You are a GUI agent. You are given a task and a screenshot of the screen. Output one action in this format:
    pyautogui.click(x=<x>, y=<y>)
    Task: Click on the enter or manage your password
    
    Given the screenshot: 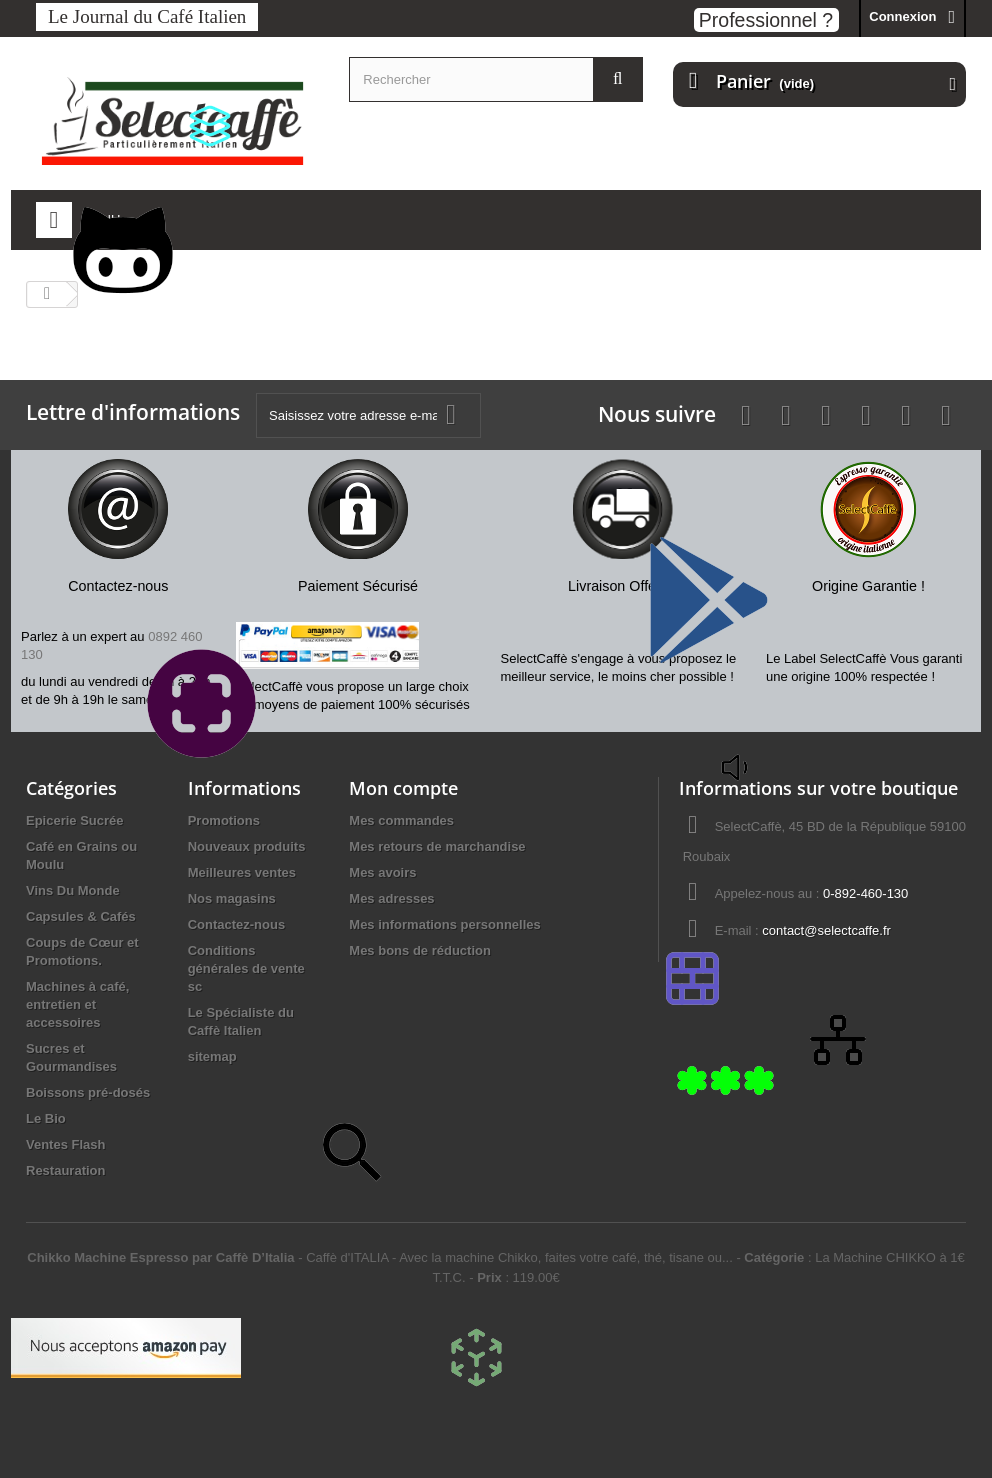 What is the action you would take?
    pyautogui.click(x=725, y=1080)
    